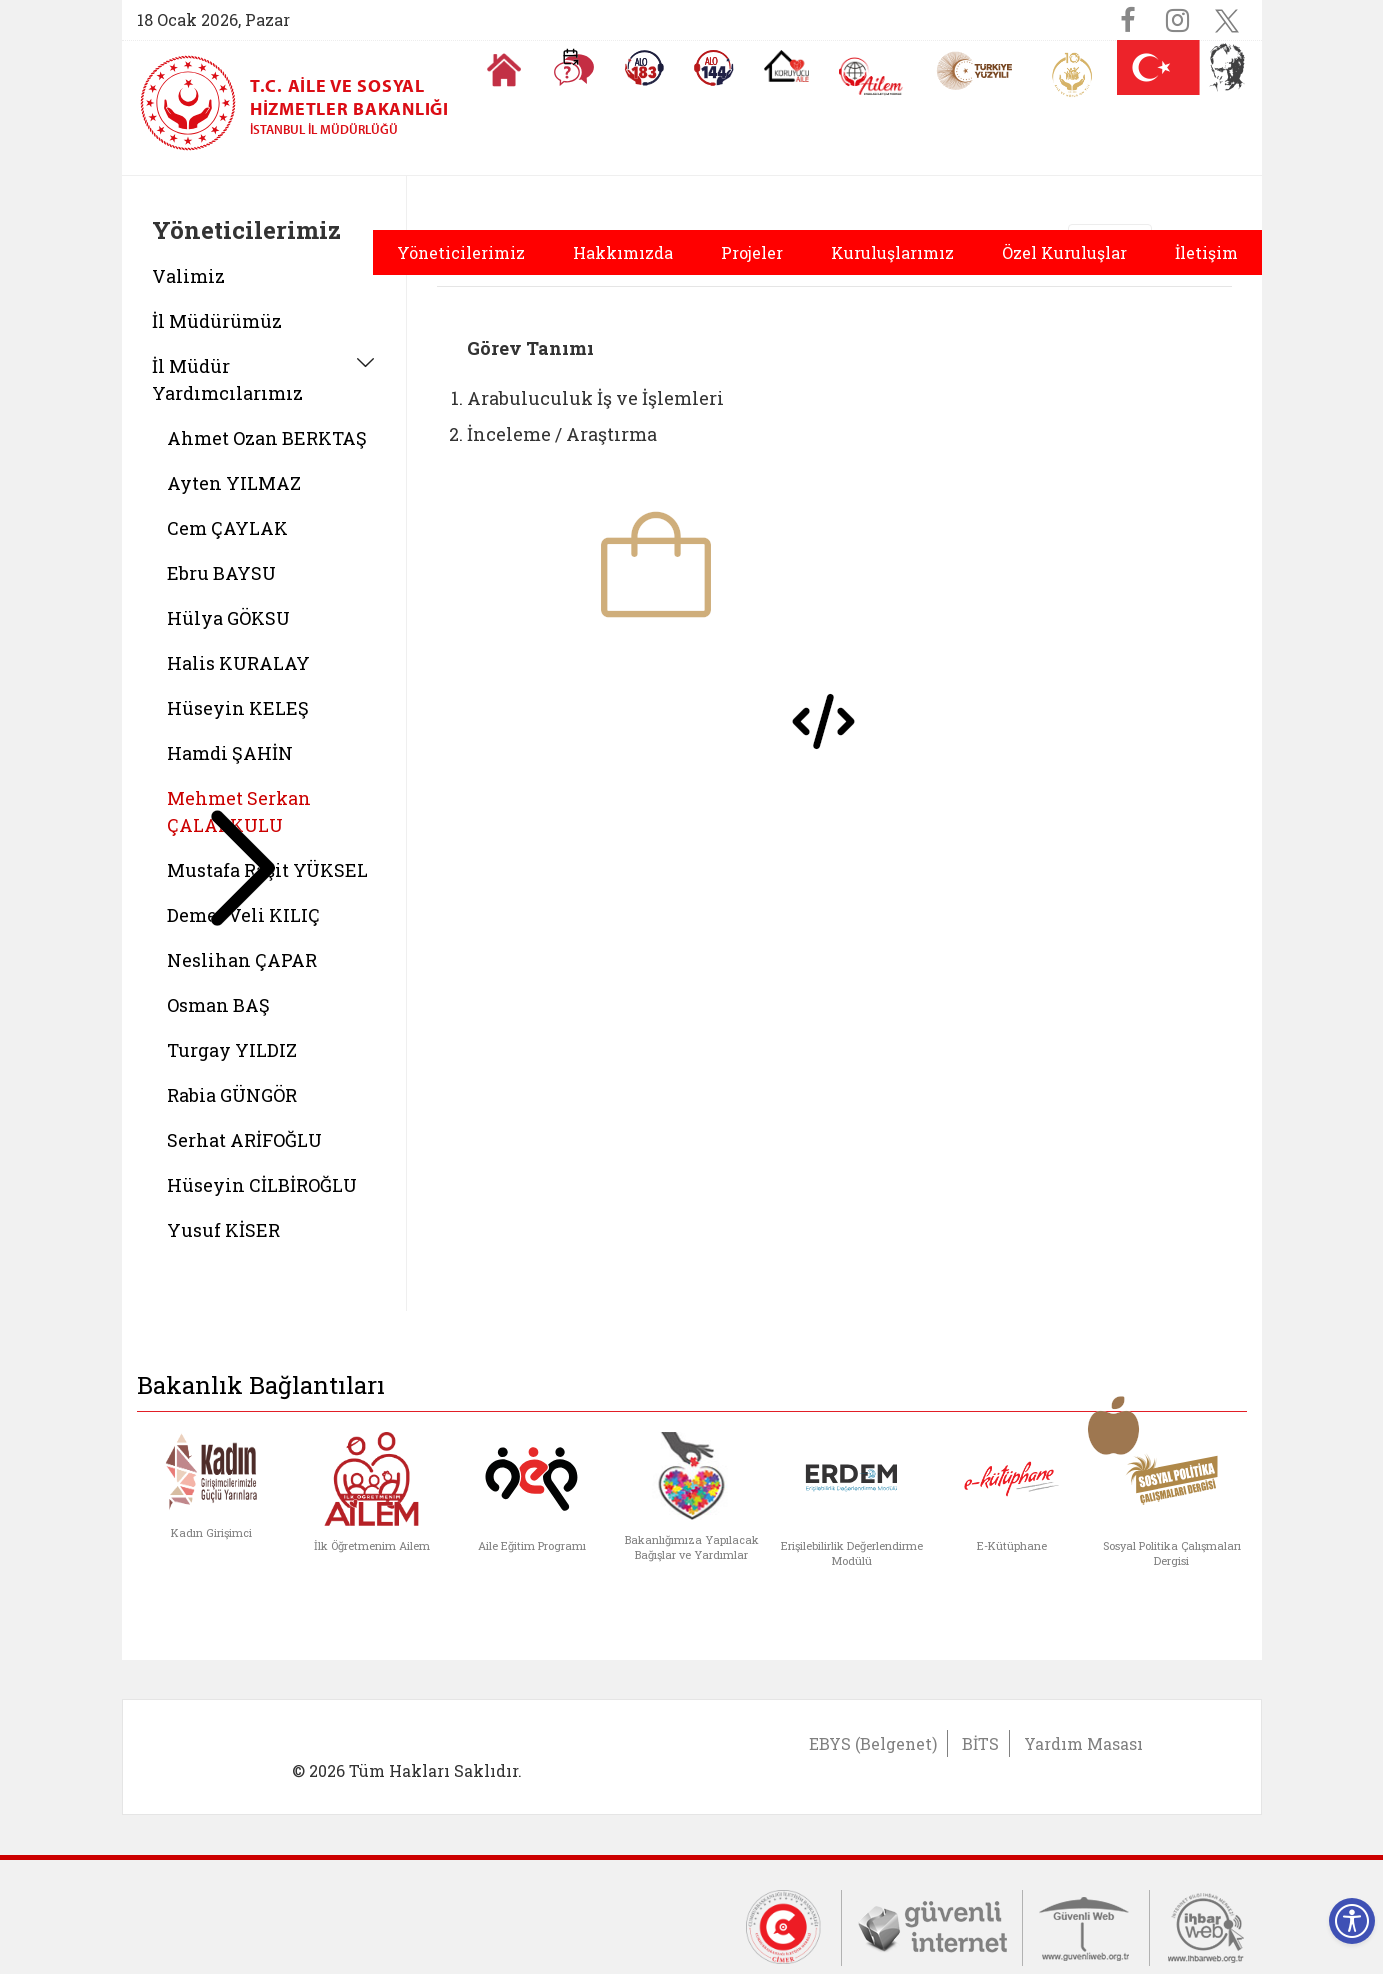 The image size is (1383, 1974). What do you see at coordinates (1113, 1425) in the screenshot?
I see `access health or nutrition tracking features` at bounding box center [1113, 1425].